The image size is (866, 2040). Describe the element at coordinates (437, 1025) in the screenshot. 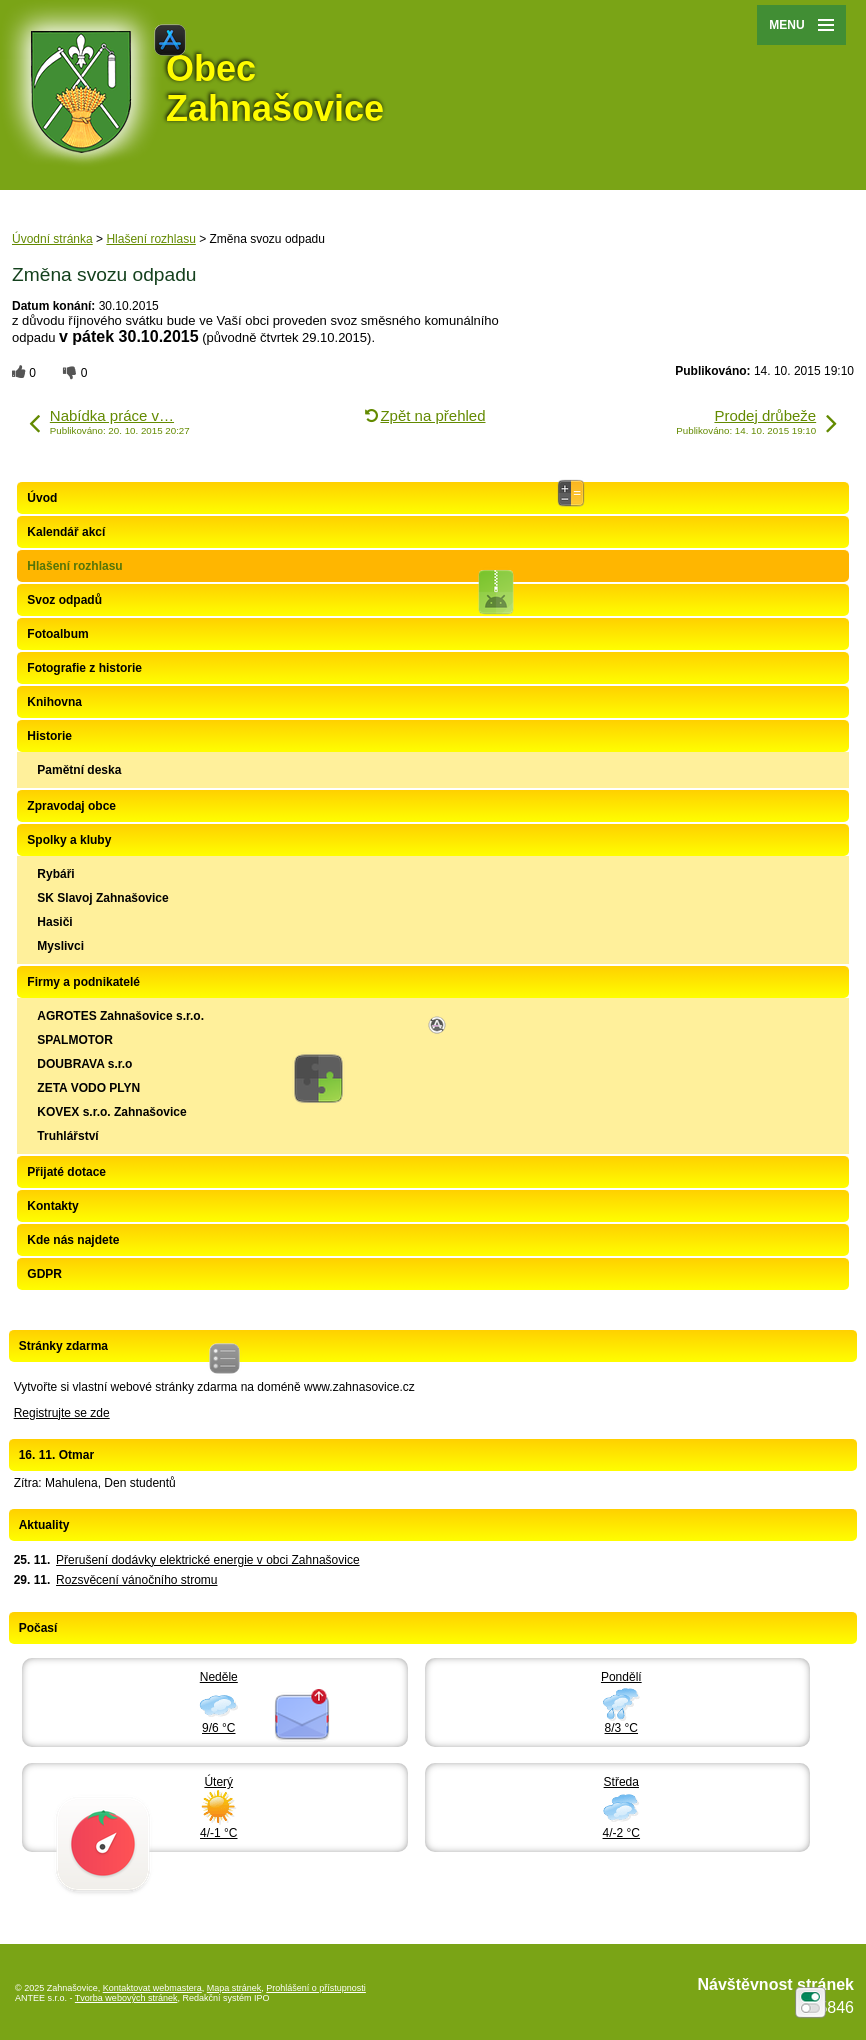

I see `open the software updater application` at that location.